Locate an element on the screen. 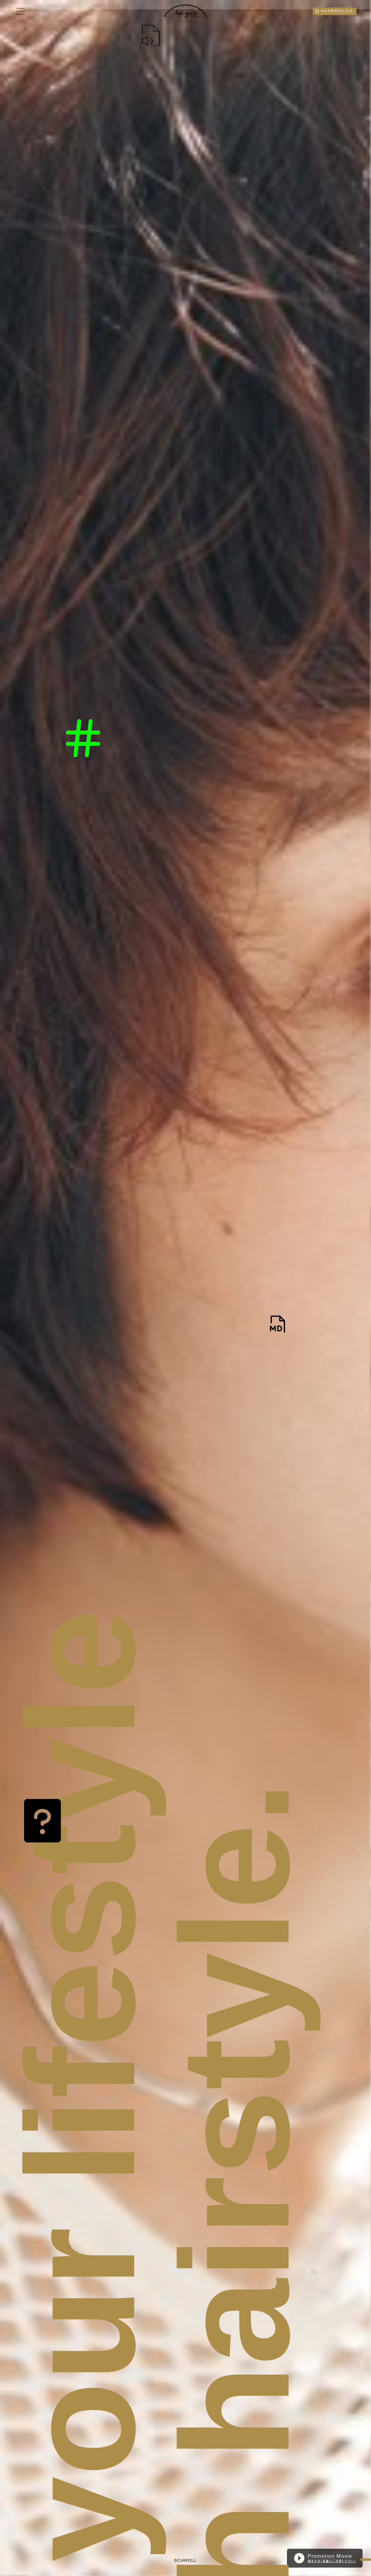 Image resolution: width=371 pixels, height=2576 pixels. markdown file type indicator is located at coordinates (278, 1324).